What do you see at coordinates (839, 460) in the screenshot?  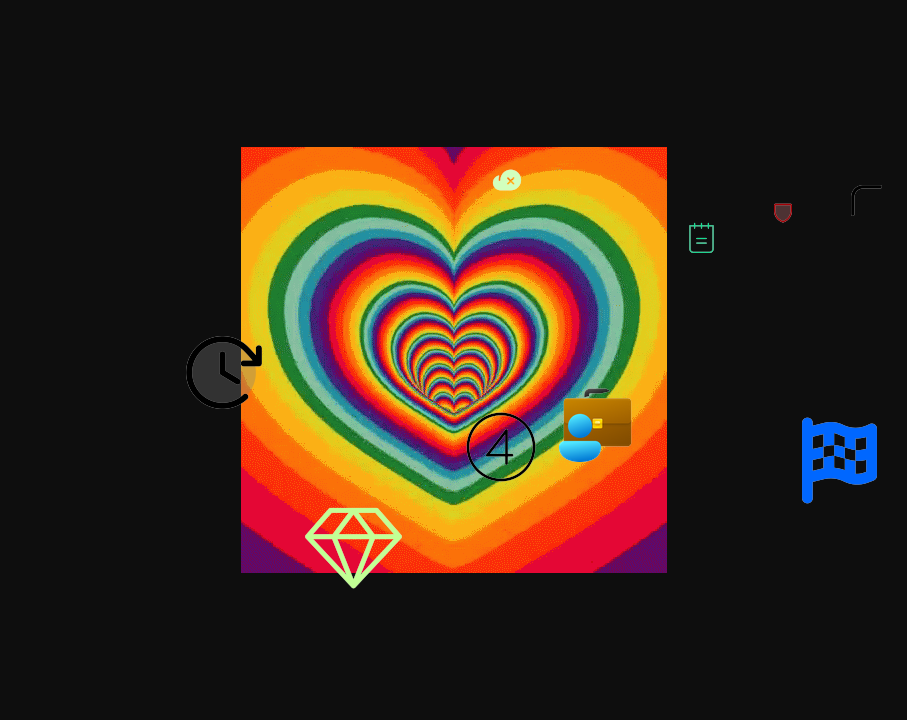 I see `indicates completion or finish point` at bounding box center [839, 460].